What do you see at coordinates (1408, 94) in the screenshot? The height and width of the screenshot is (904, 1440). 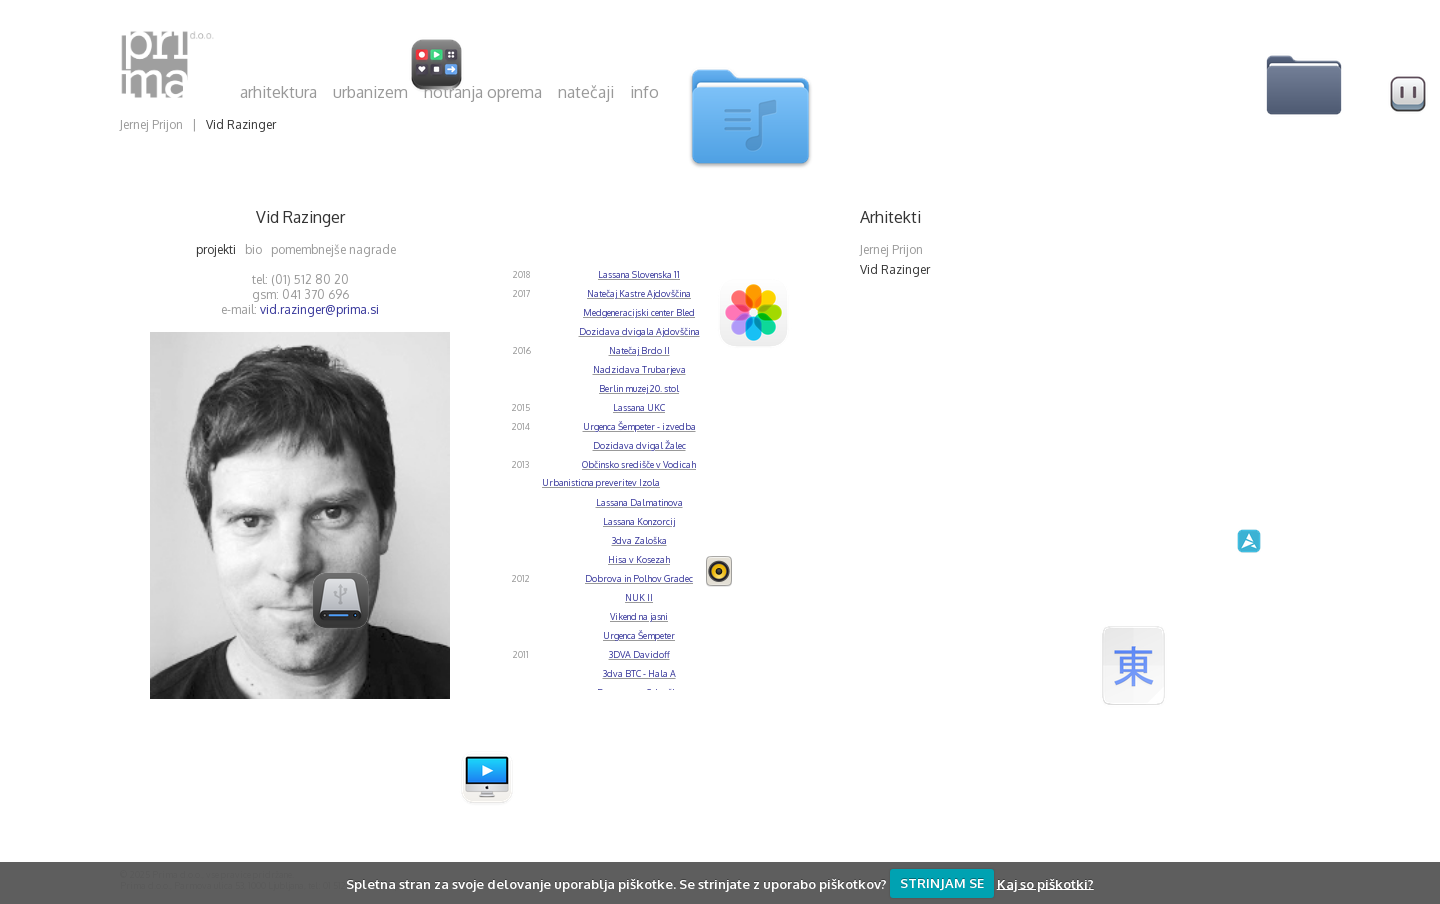 I see `open aseprite pixel art editor` at bounding box center [1408, 94].